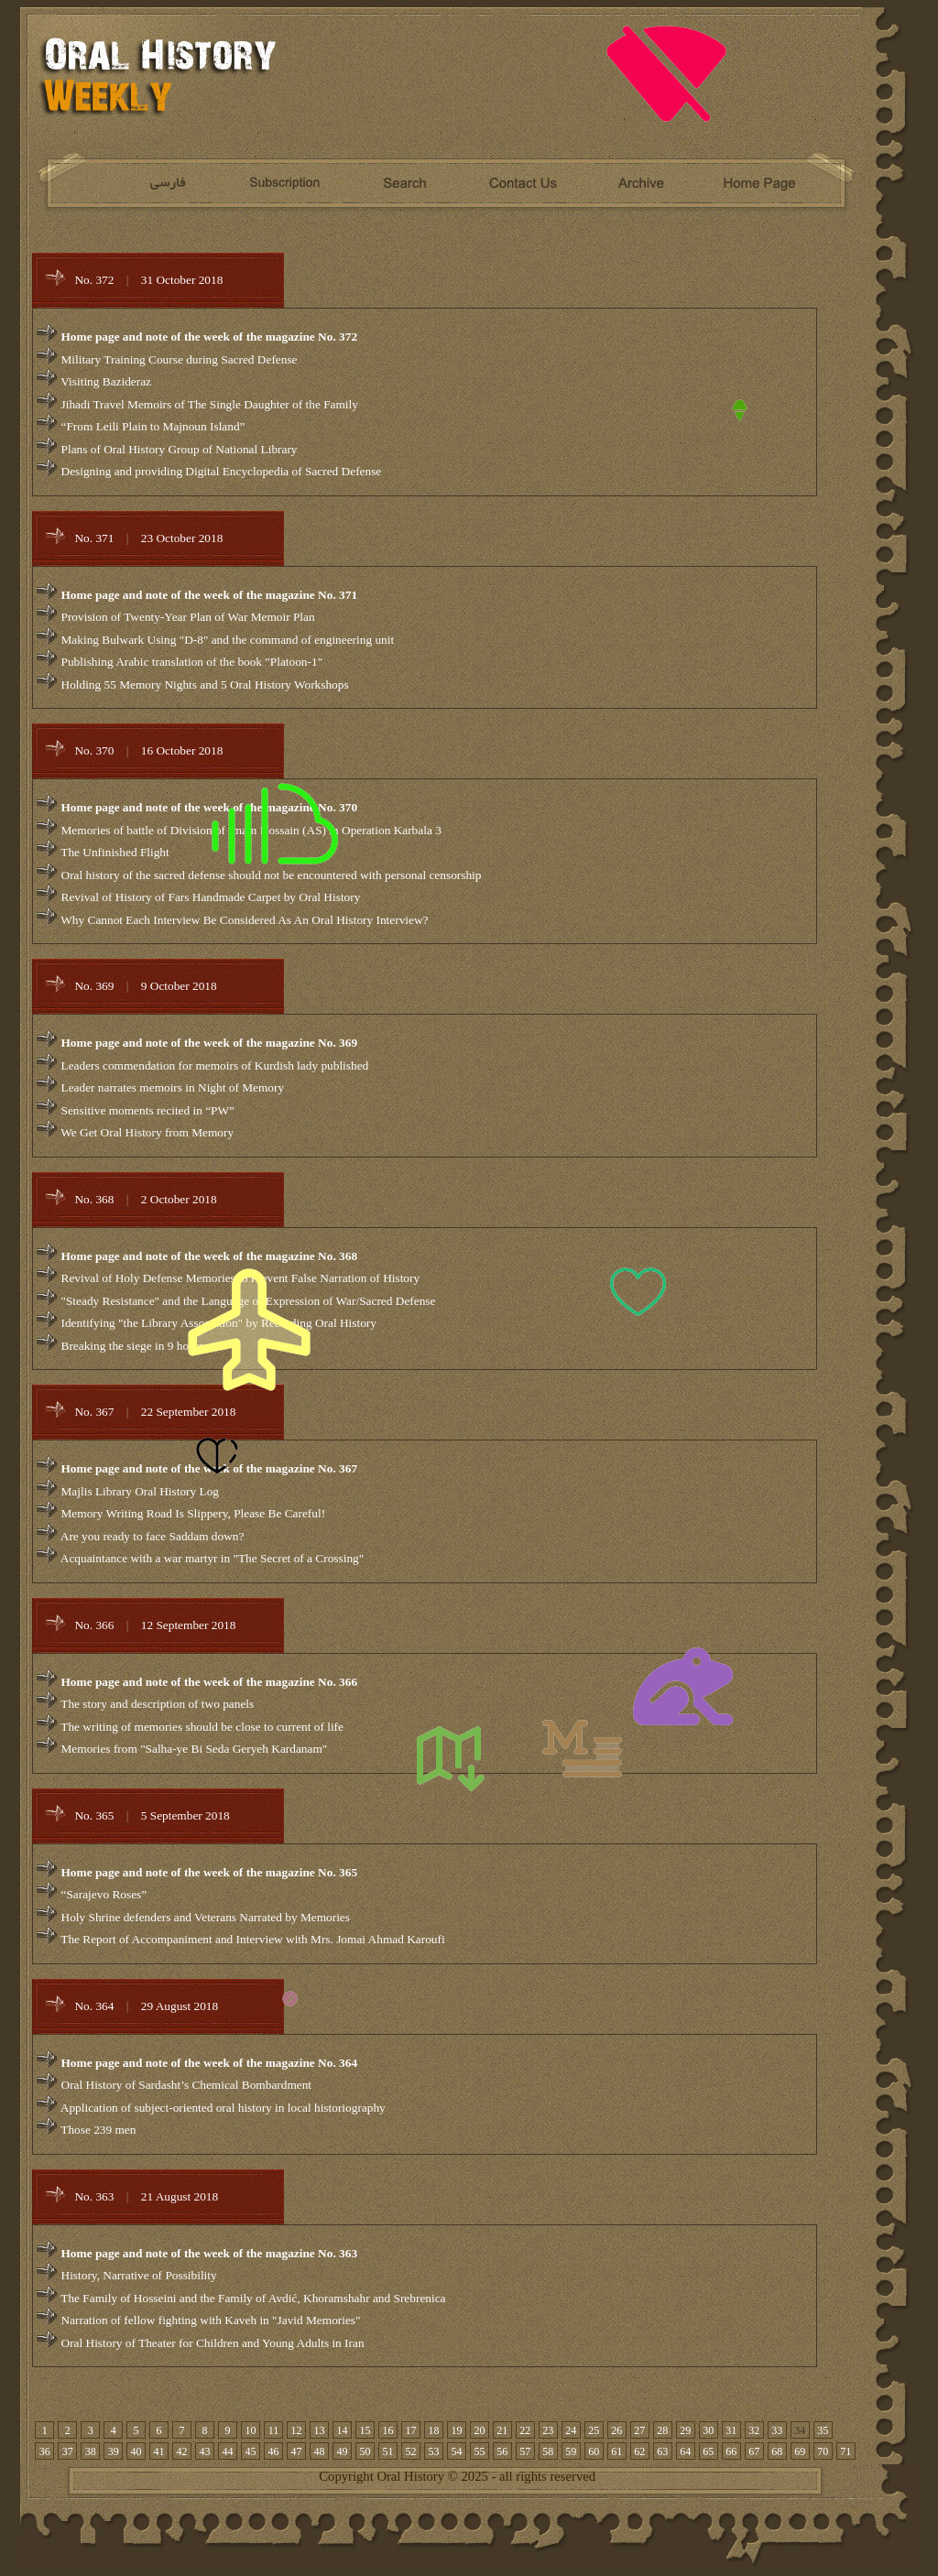 This screenshot has height=2576, width=938. What do you see at coordinates (217, 1454) in the screenshot?
I see `indicates partial like or favorite status` at bounding box center [217, 1454].